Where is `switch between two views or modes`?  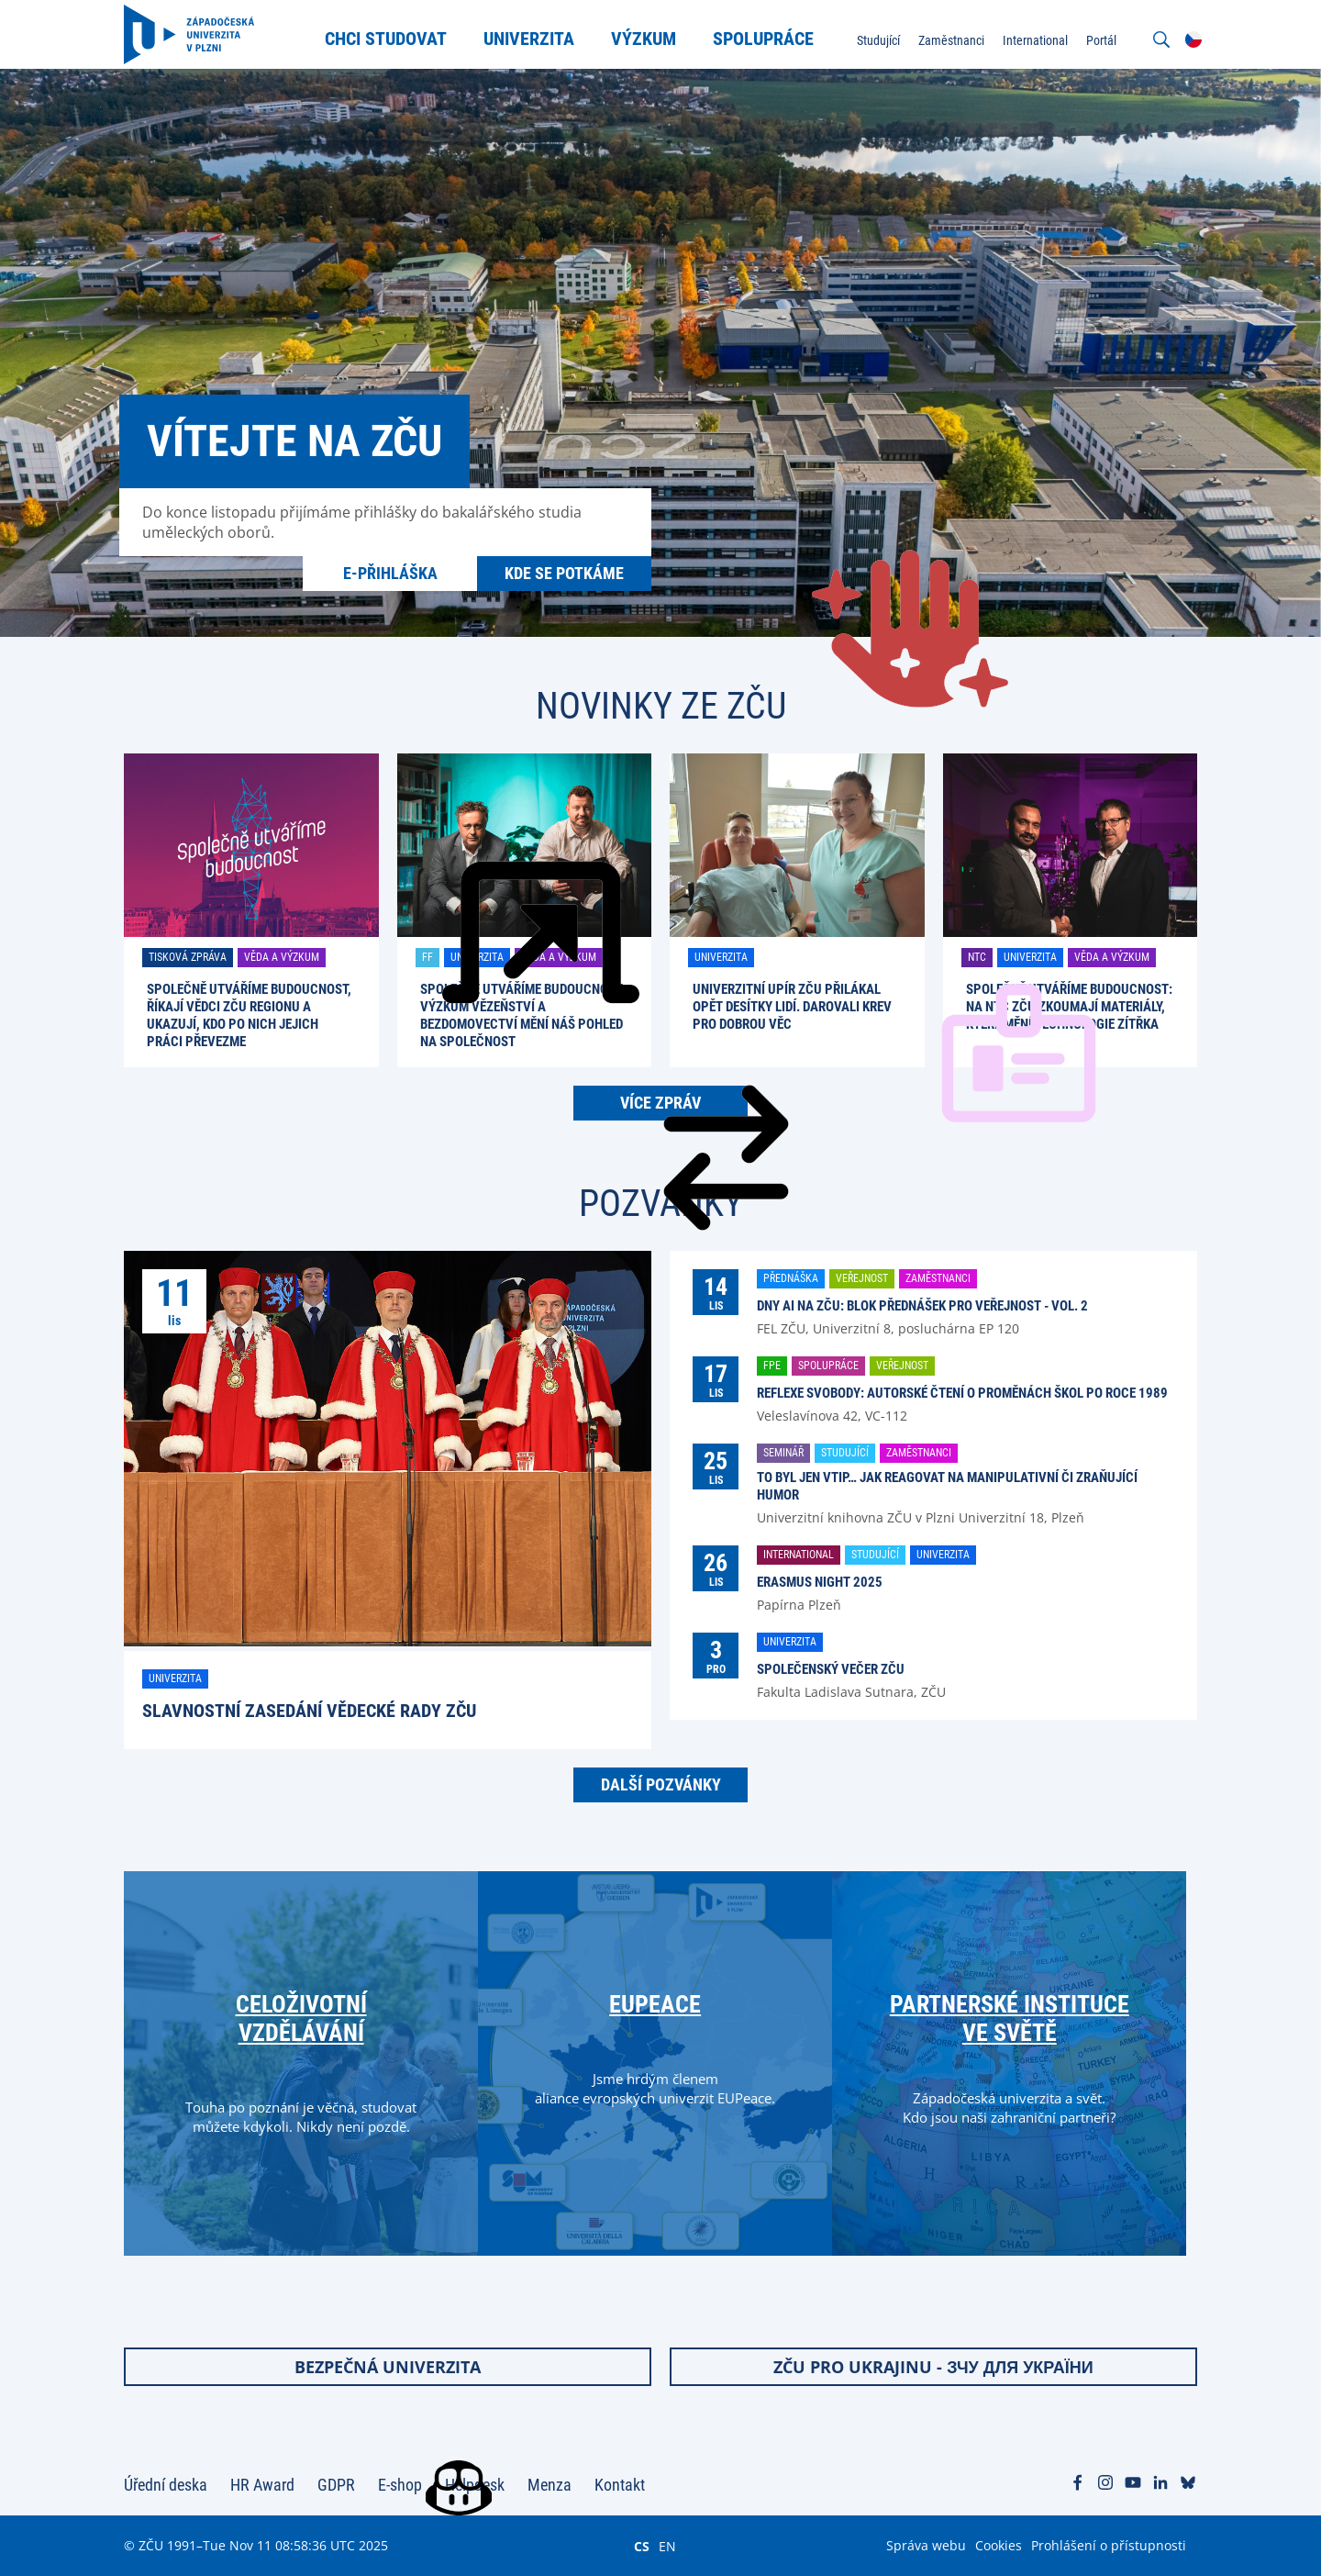 switch between two views or modes is located at coordinates (726, 1157).